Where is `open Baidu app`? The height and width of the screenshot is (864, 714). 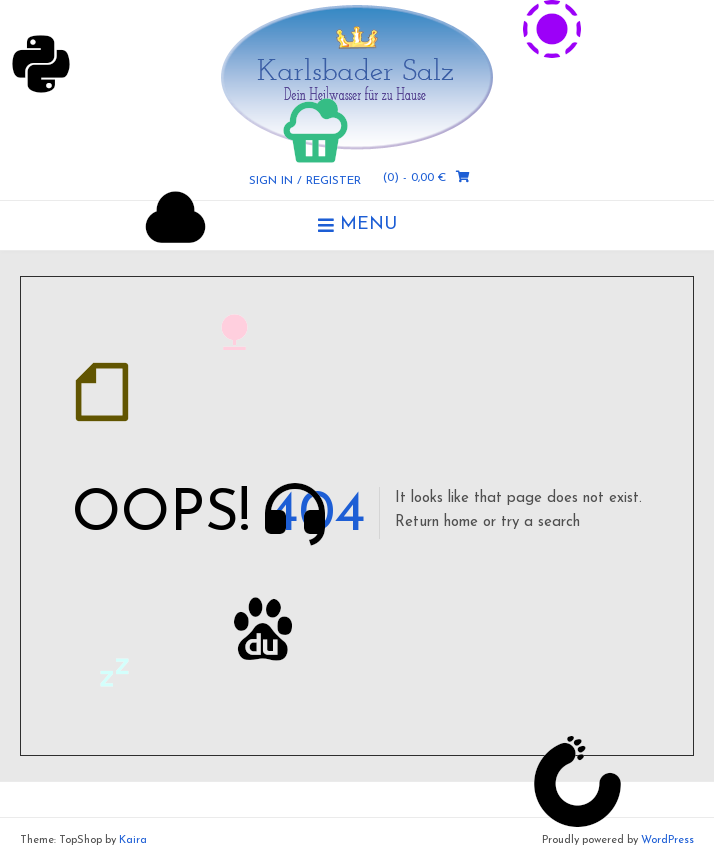 open Baidu app is located at coordinates (263, 629).